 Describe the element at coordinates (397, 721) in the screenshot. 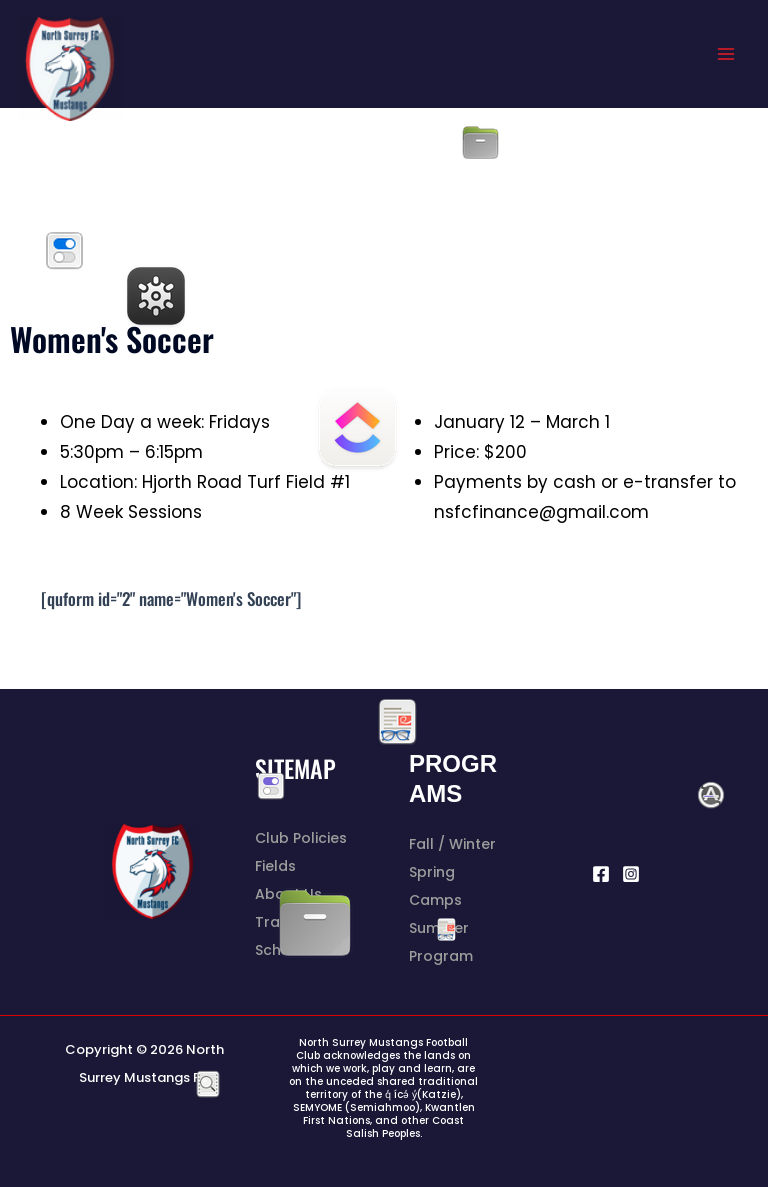

I see `open evince document viewer` at that location.